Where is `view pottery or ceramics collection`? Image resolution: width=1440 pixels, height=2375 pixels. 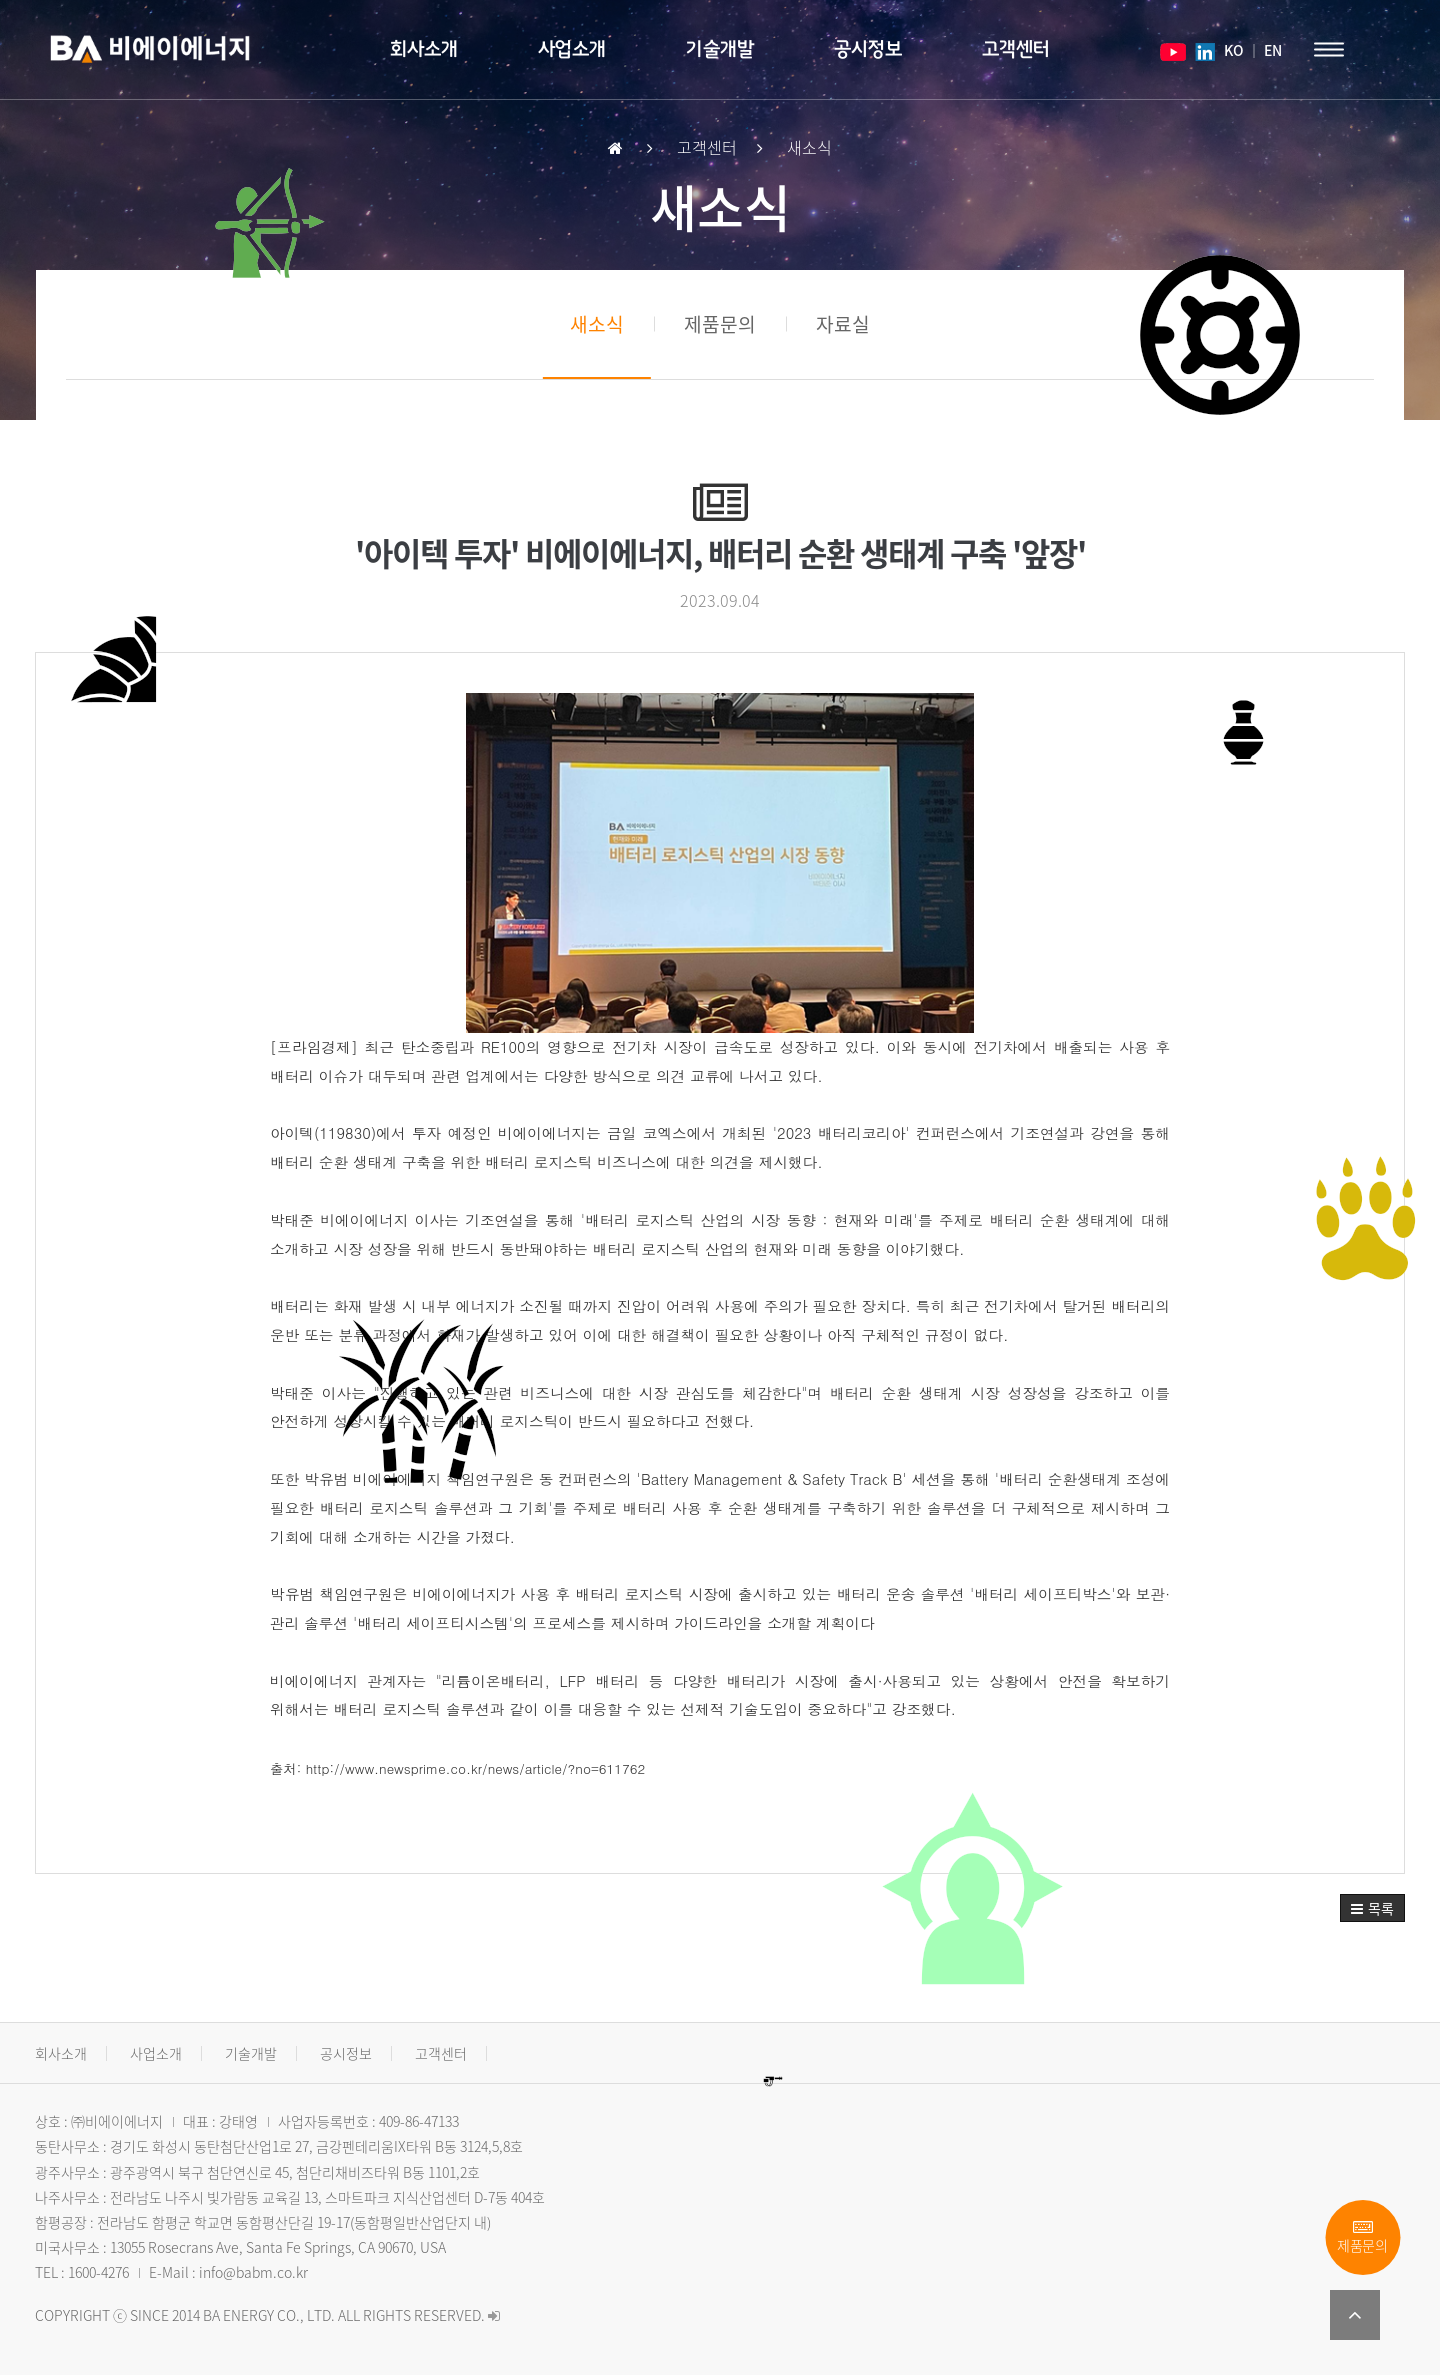 view pottery or ceramics collection is located at coordinates (1243, 732).